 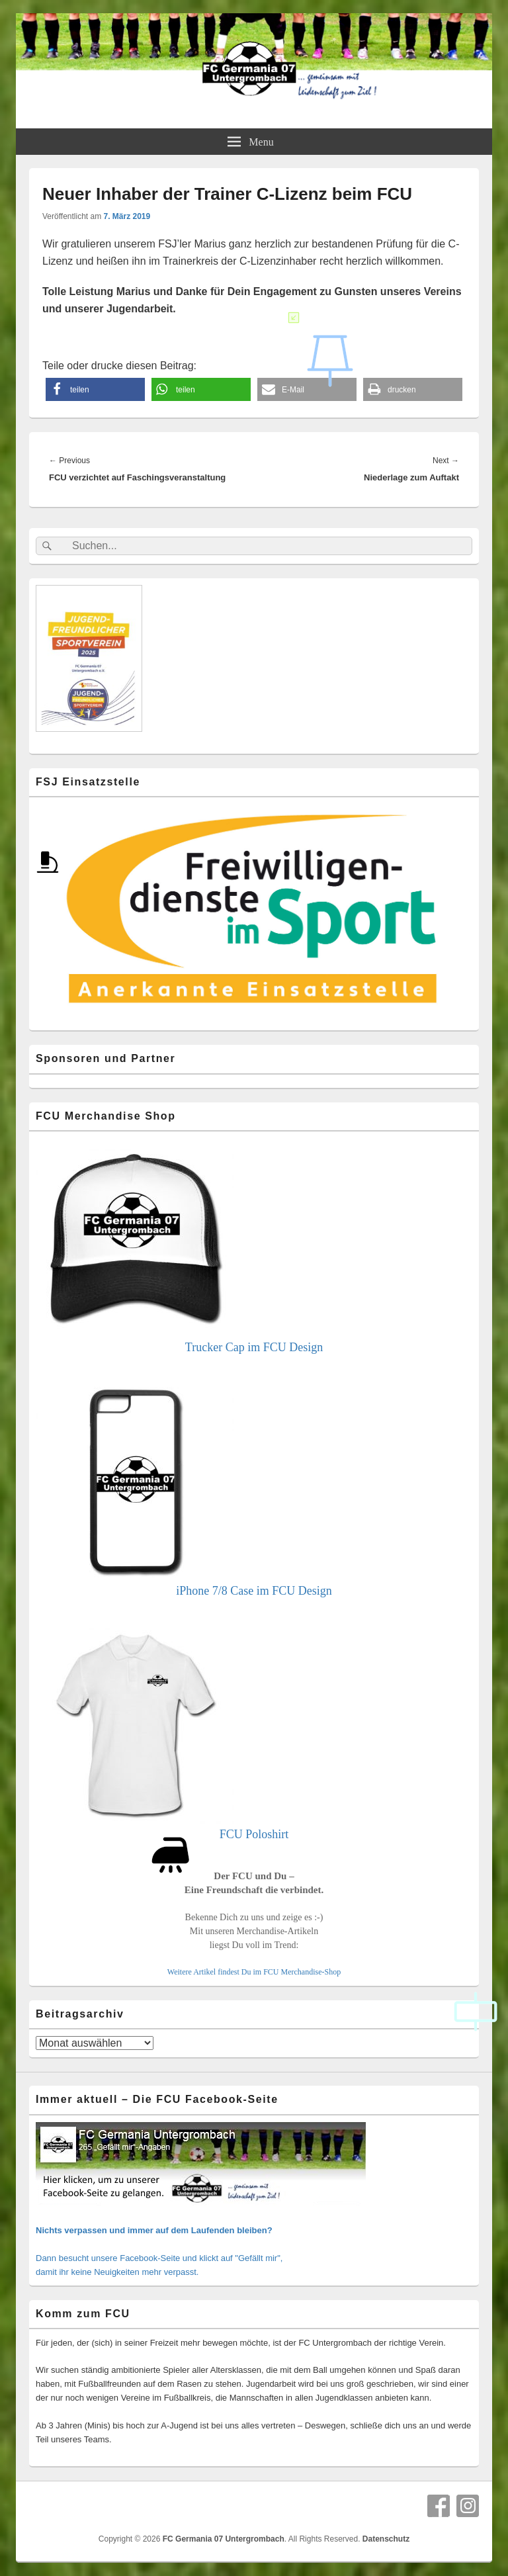 I want to click on access research or laboratory tools, so click(x=48, y=863).